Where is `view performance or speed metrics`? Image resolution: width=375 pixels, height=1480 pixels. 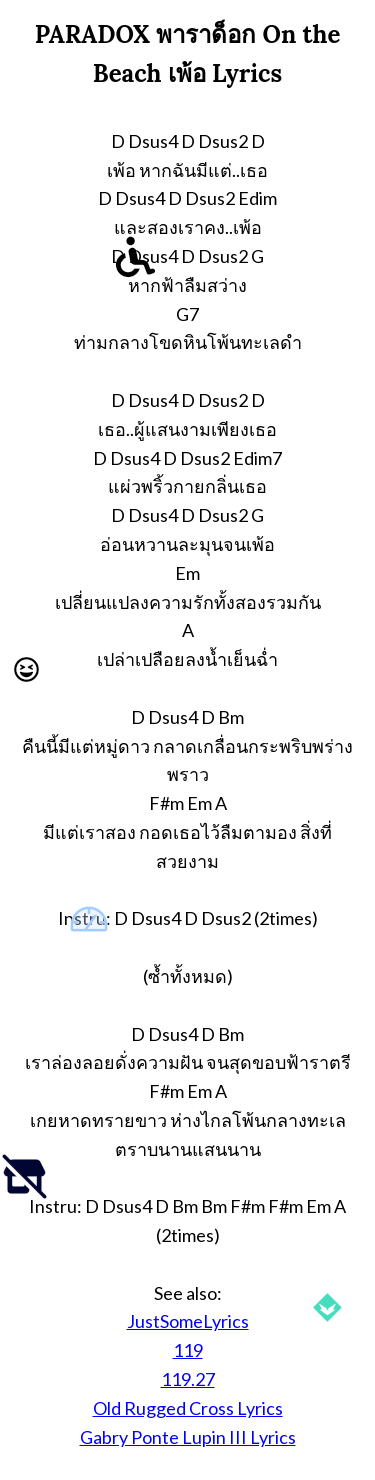 view performance or speed metrics is located at coordinates (89, 921).